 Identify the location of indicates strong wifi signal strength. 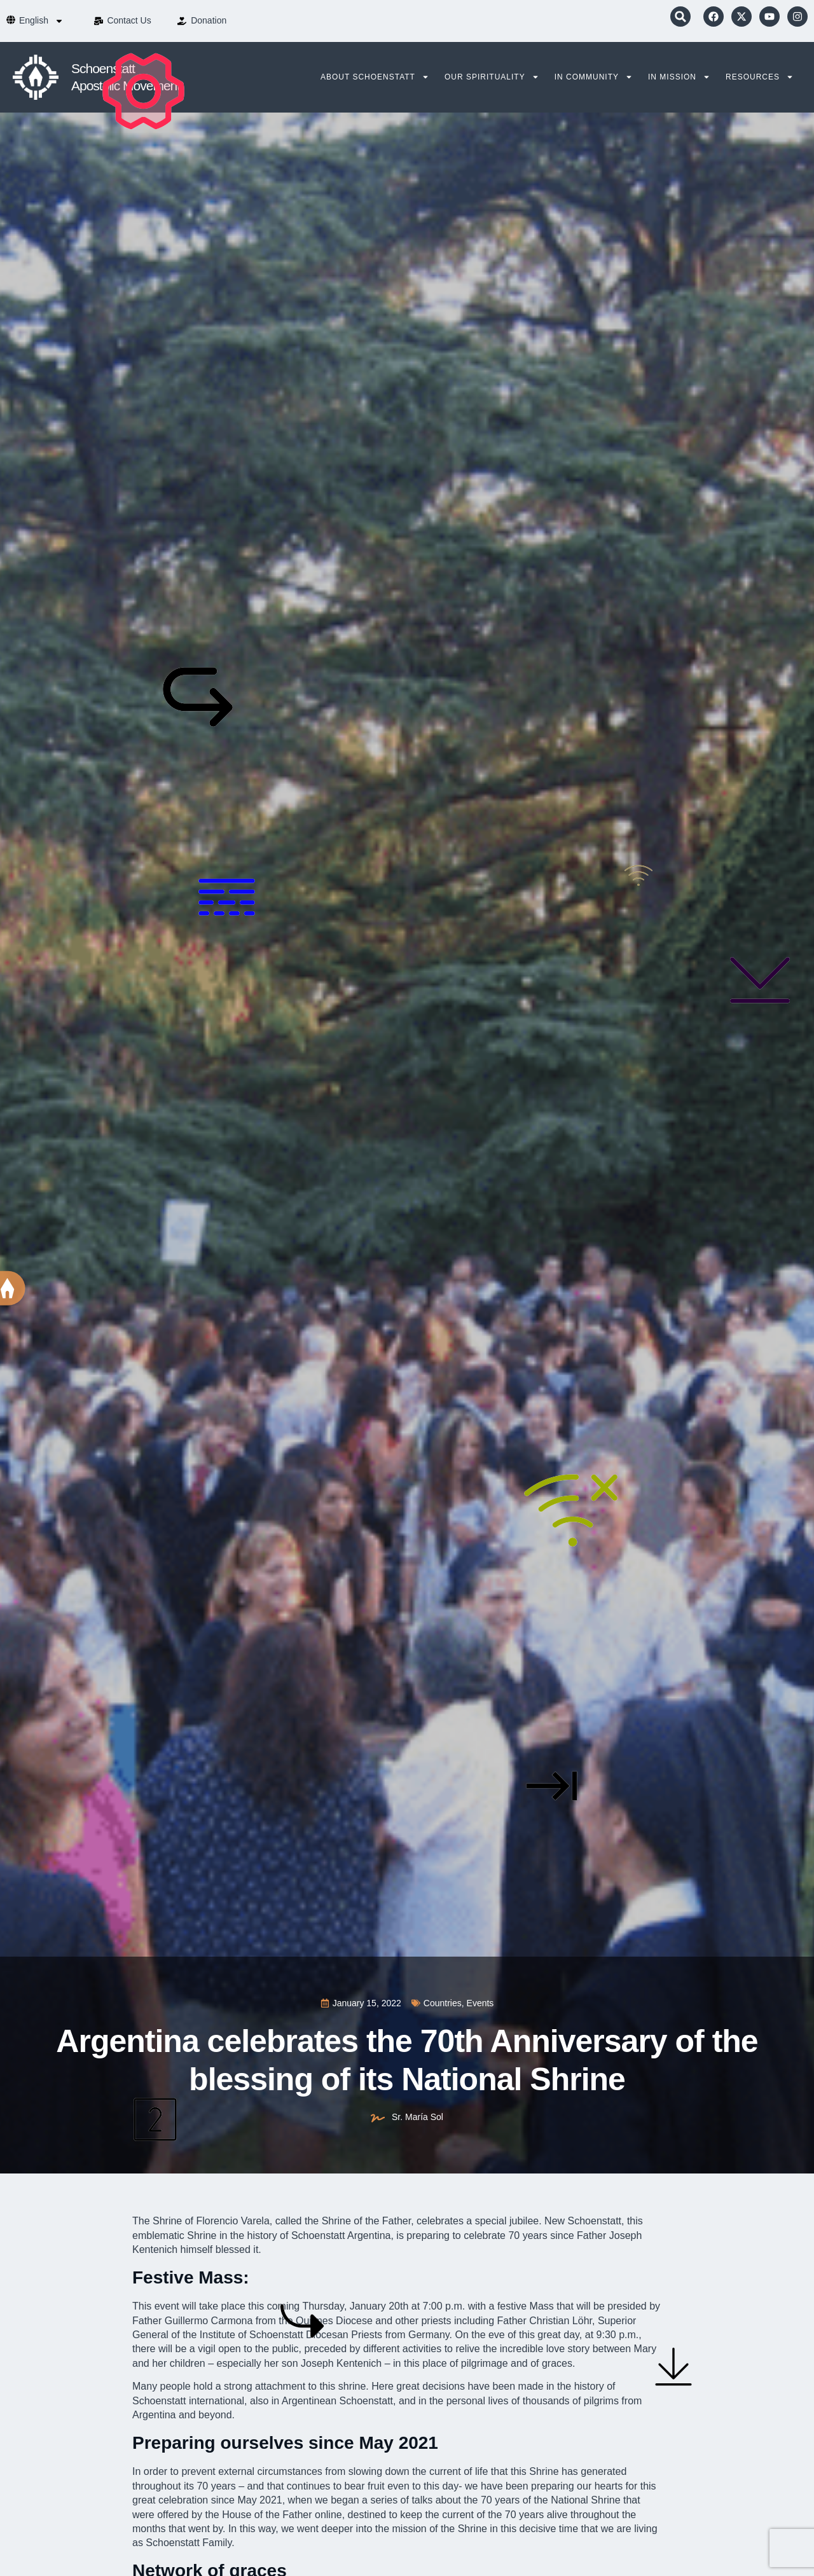
(638, 875).